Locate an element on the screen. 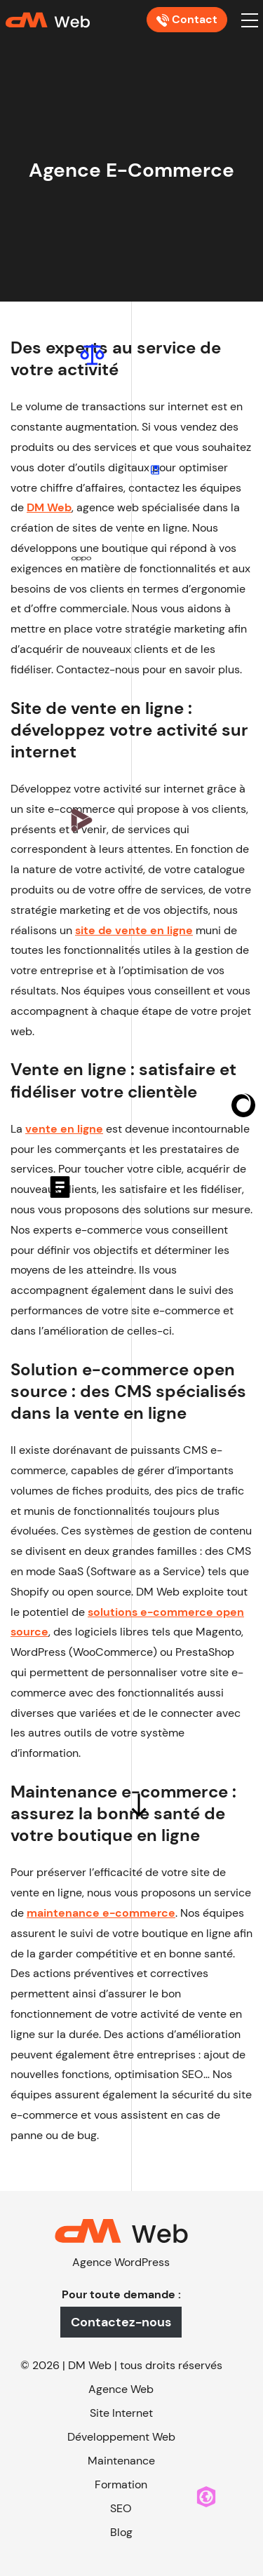 The width and height of the screenshot is (263, 2576). access legal or terms of service information is located at coordinates (92, 355).